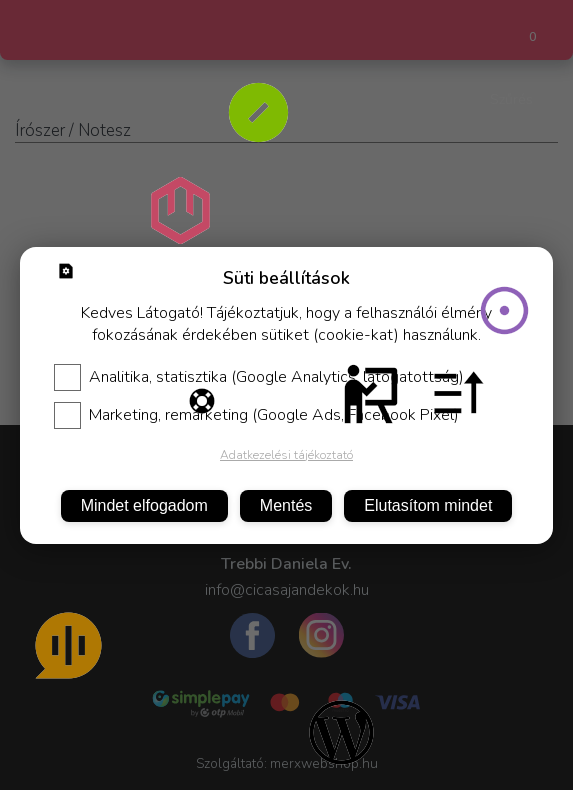 The height and width of the screenshot is (790, 573). Describe the element at coordinates (258, 112) in the screenshot. I see `access compass or navigation features` at that location.